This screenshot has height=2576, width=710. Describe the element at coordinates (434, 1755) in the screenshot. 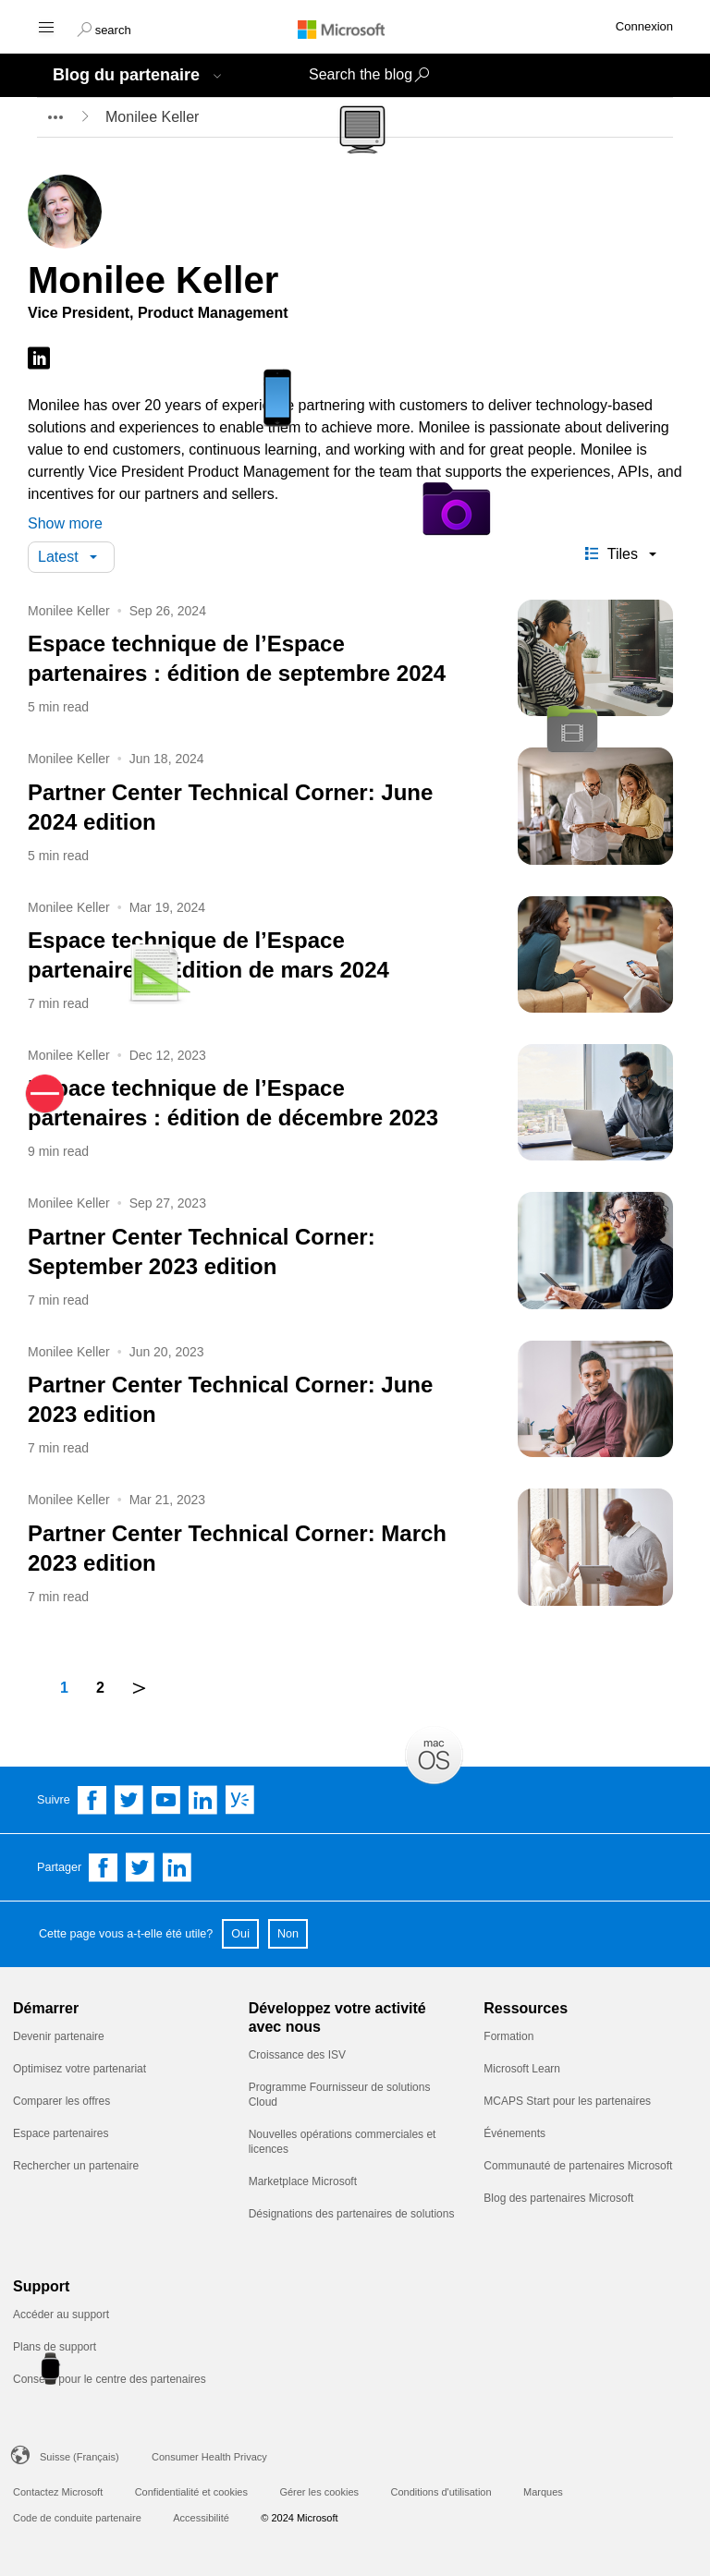

I see `indicates macos operating system` at that location.